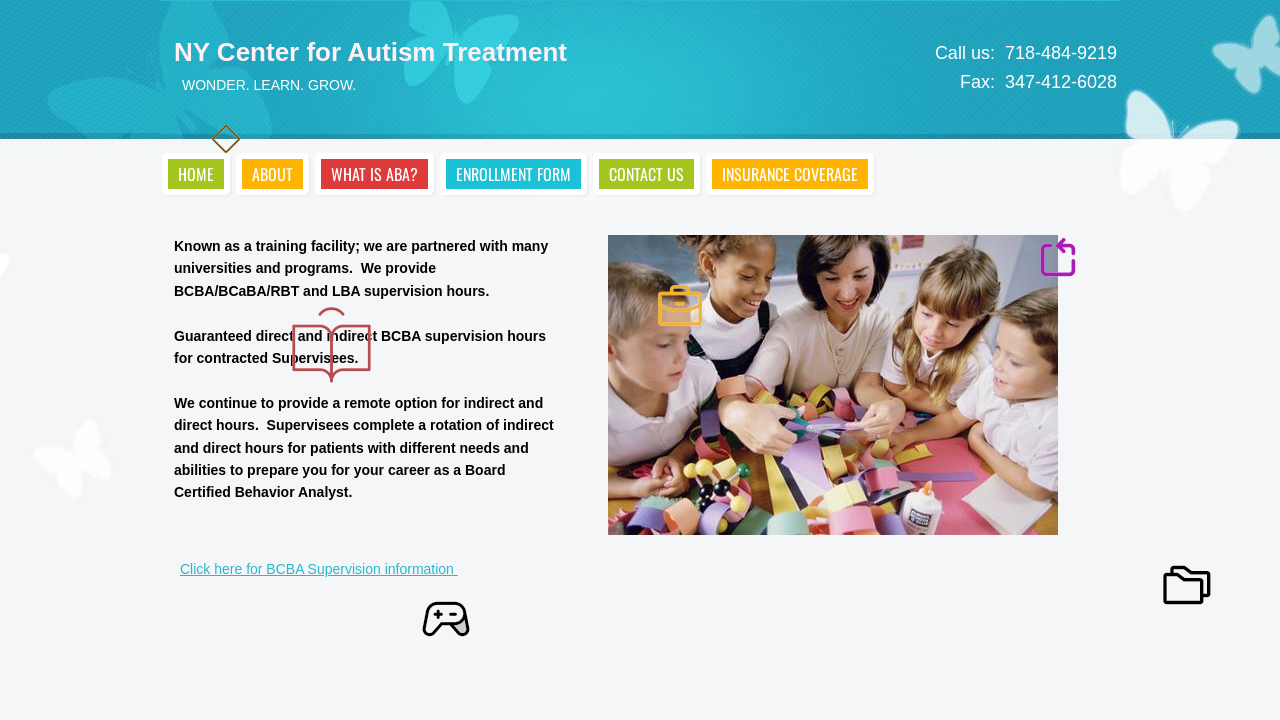  What do you see at coordinates (446, 619) in the screenshot?
I see `access games or gaming section` at bounding box center [446, 619].